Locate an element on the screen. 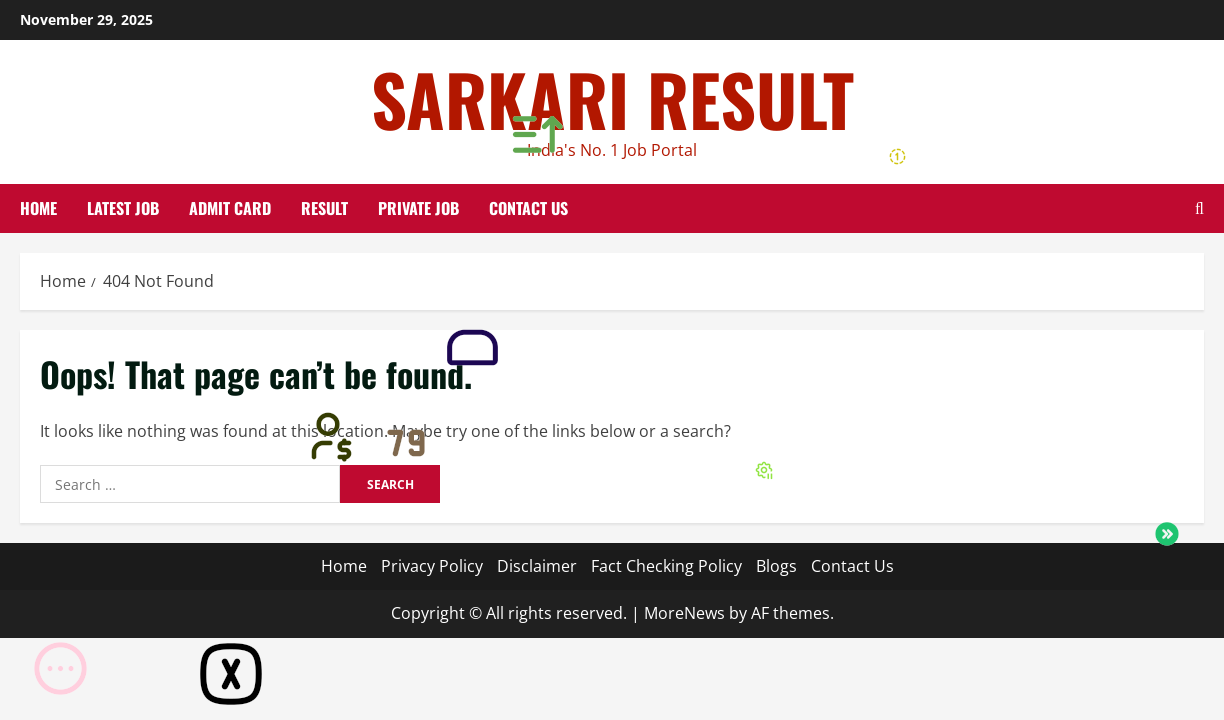 This screenshot has width=1224, height=720. skip forward or advance to next item is located at coordinates (1167, 534).